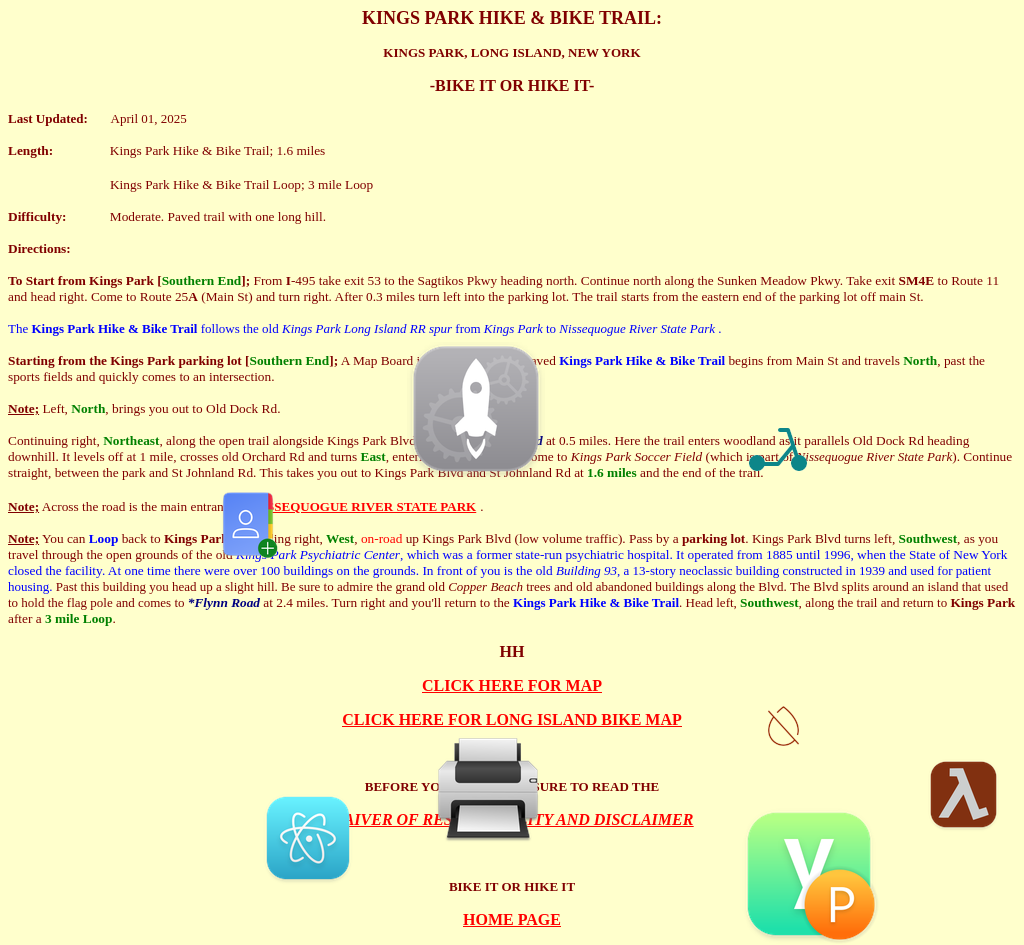 This screenshot has width=1024, height=945. What do you see at coordinates (308, 838) in the screenshot?
I see `launch an electron-based application` at bounding box center [308, 838].